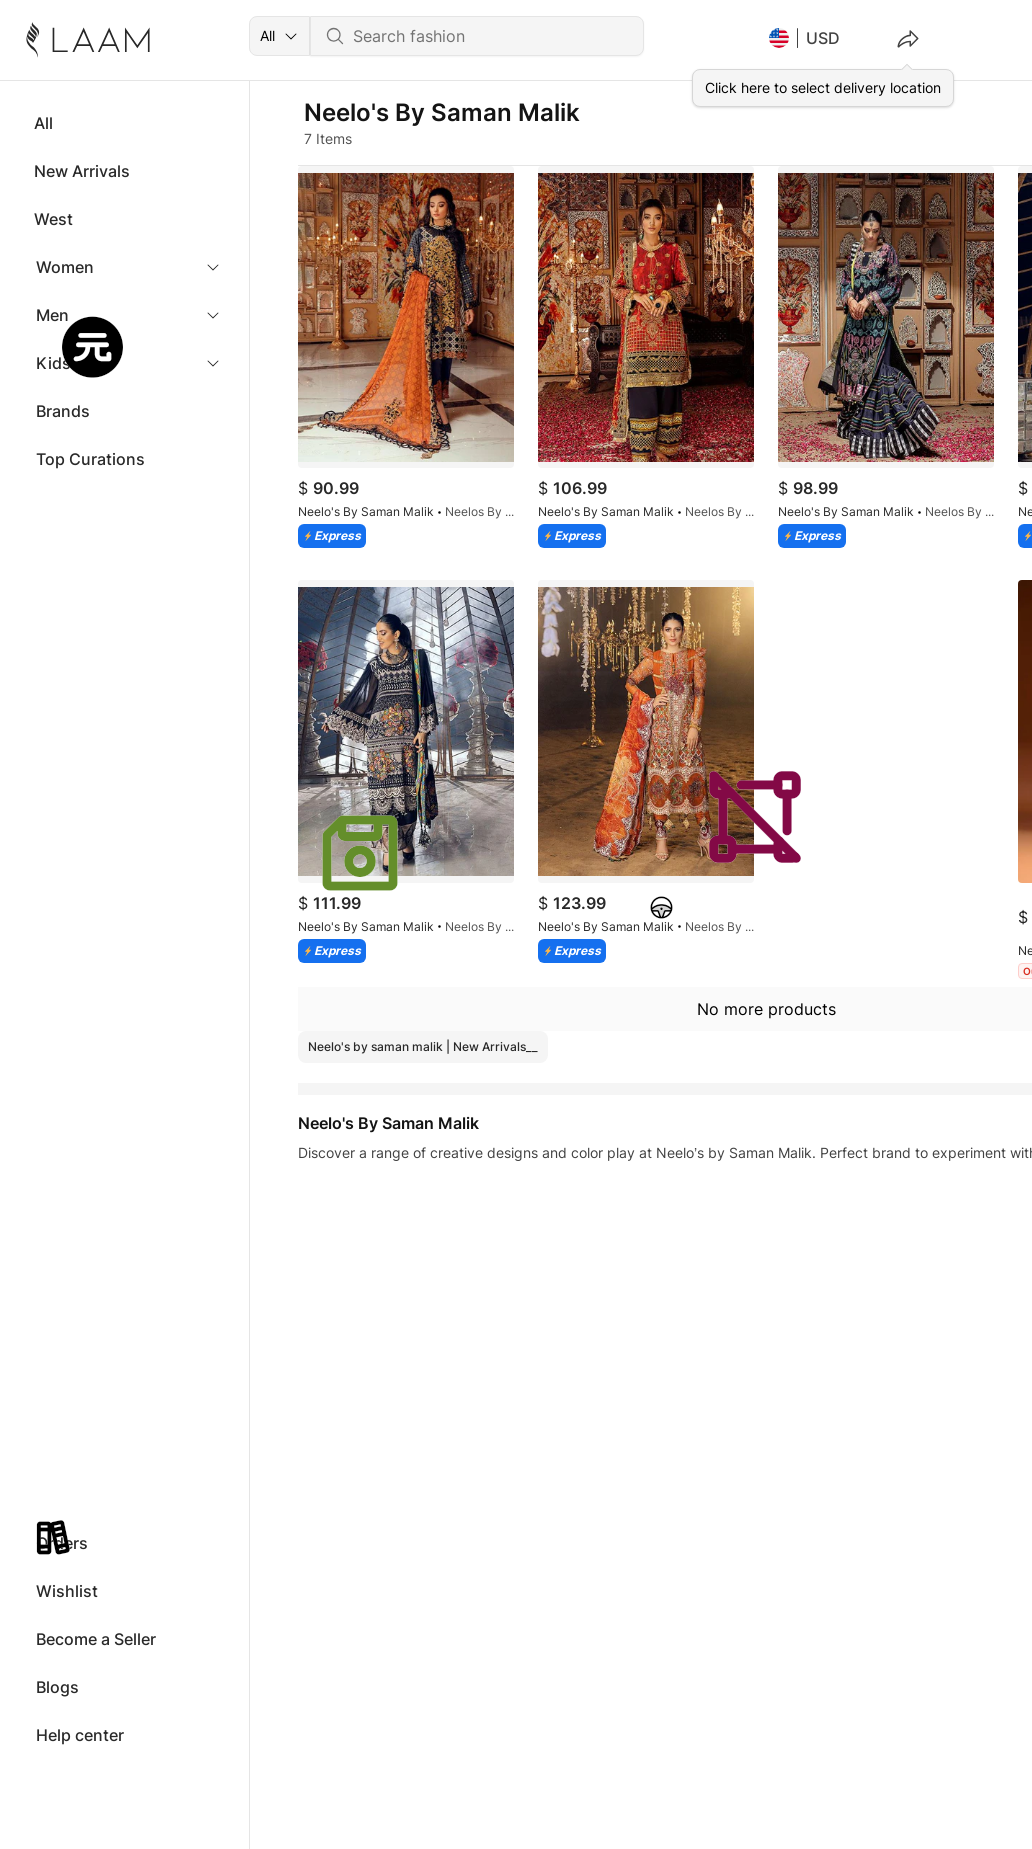 The image size is (1032, 1849). Describe the element at coordinates (92, 349) in the screenshot. I see `chinese yuan currency indicator` at that location.